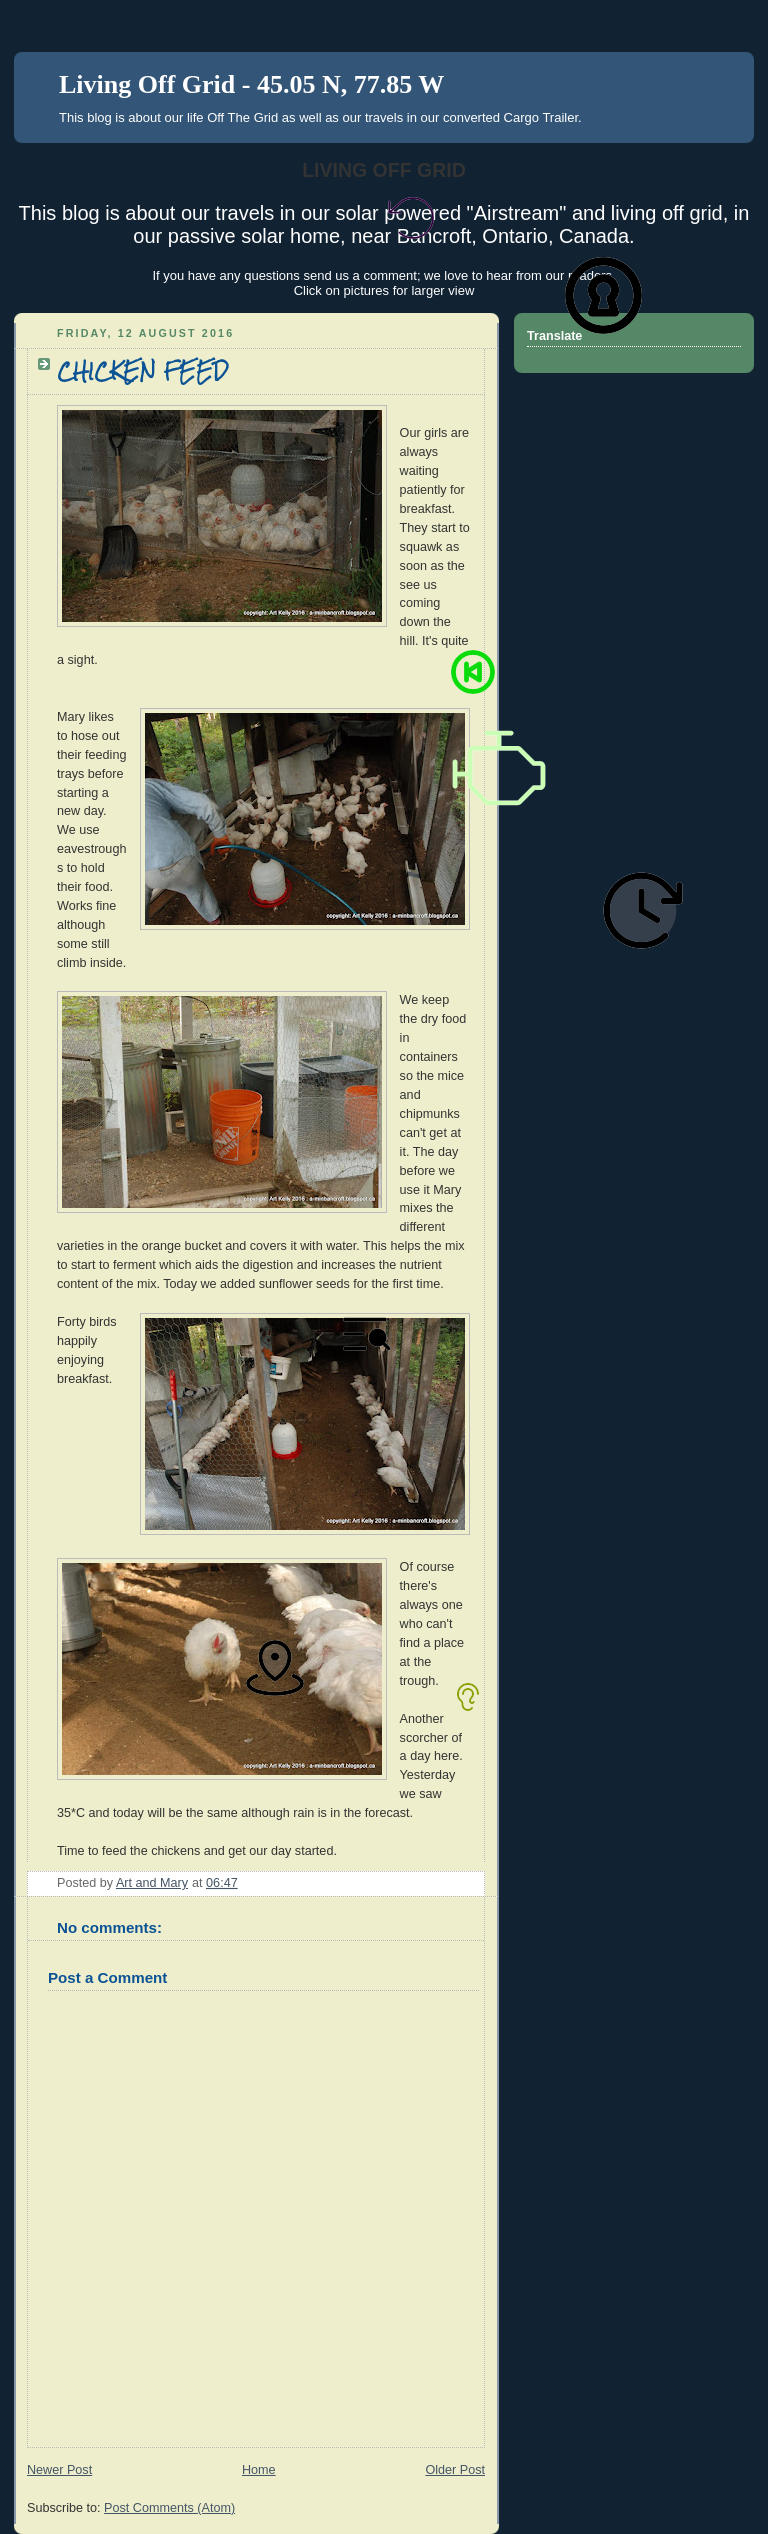  Describe the element at coordinates (365, 1334) in the screenshot. I see `search within a list or document` at that location.